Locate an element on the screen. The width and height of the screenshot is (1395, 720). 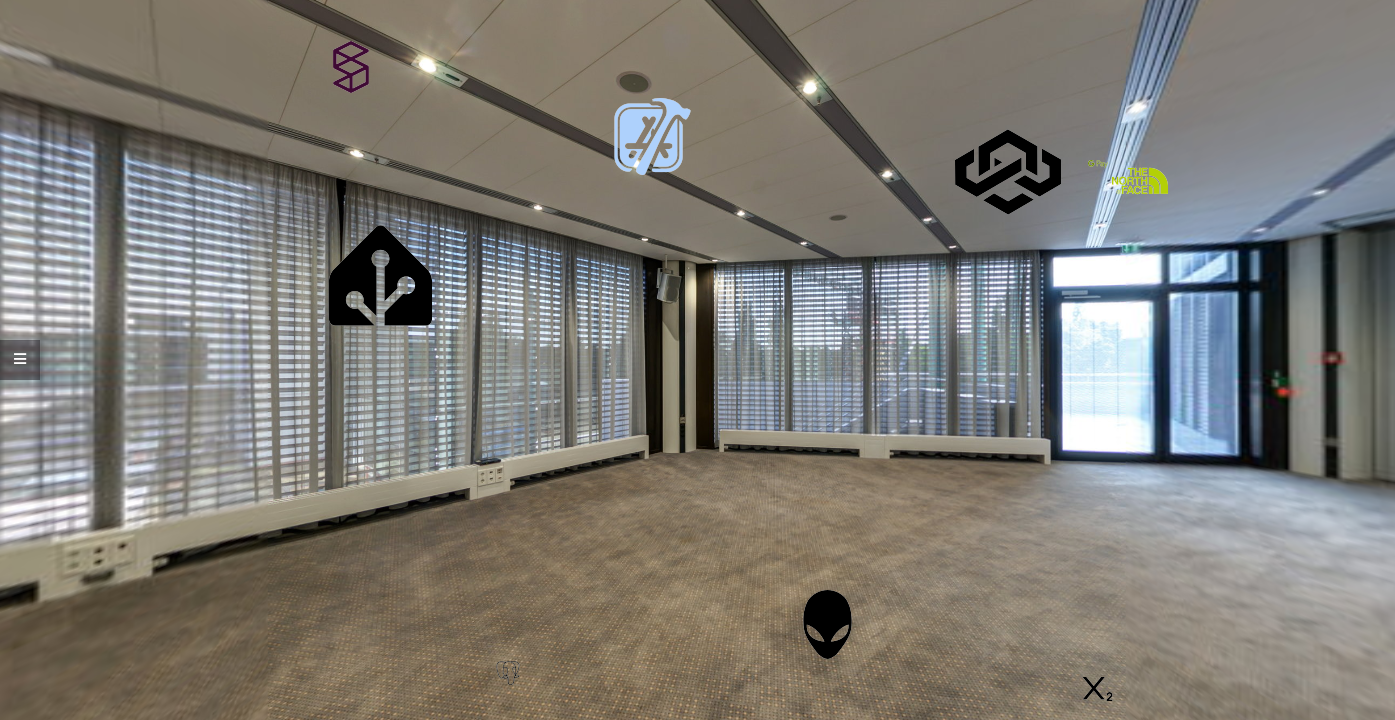
skypack logo is located at coordinates (351, 67).